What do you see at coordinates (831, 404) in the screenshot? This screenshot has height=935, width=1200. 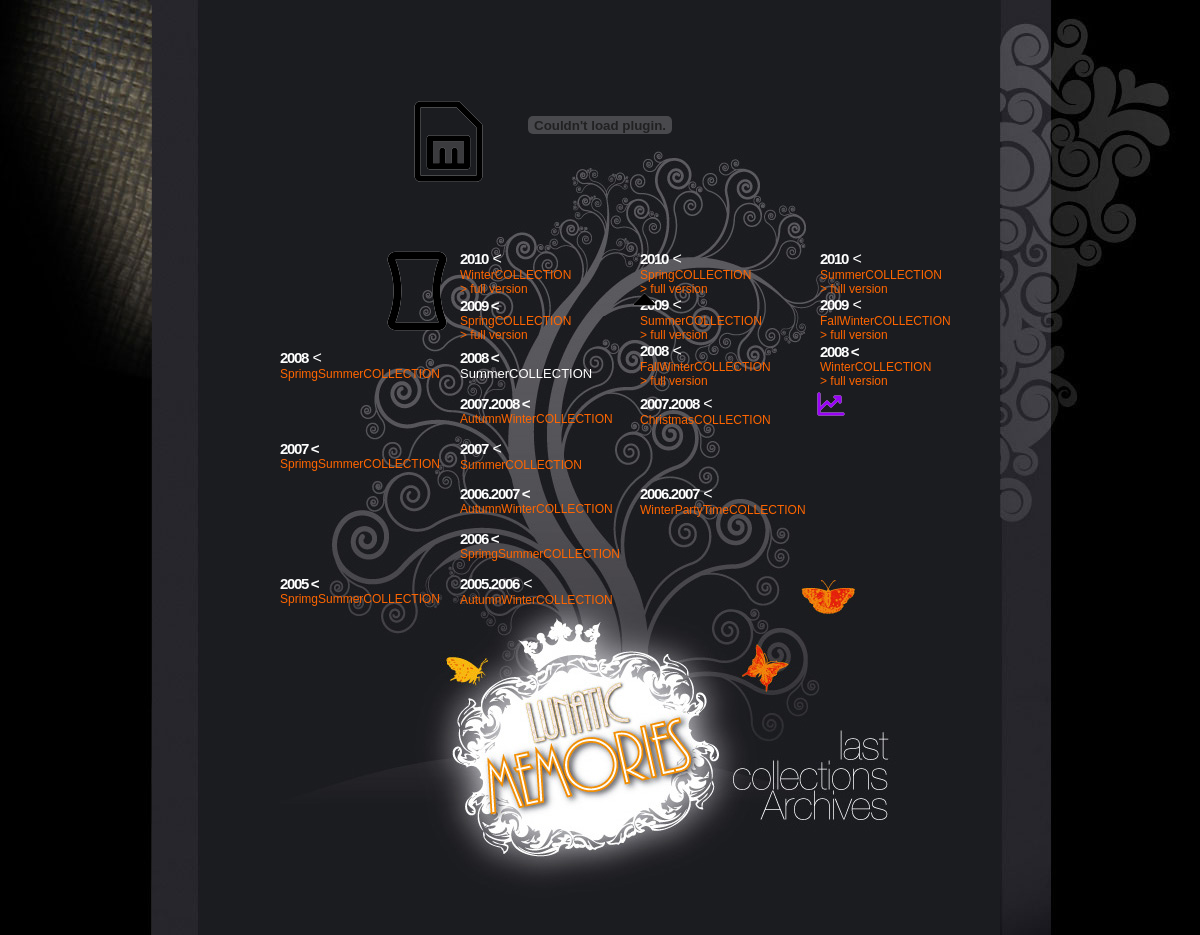 I see `view analytics or performance metrics` at bounding box center [831, 404].